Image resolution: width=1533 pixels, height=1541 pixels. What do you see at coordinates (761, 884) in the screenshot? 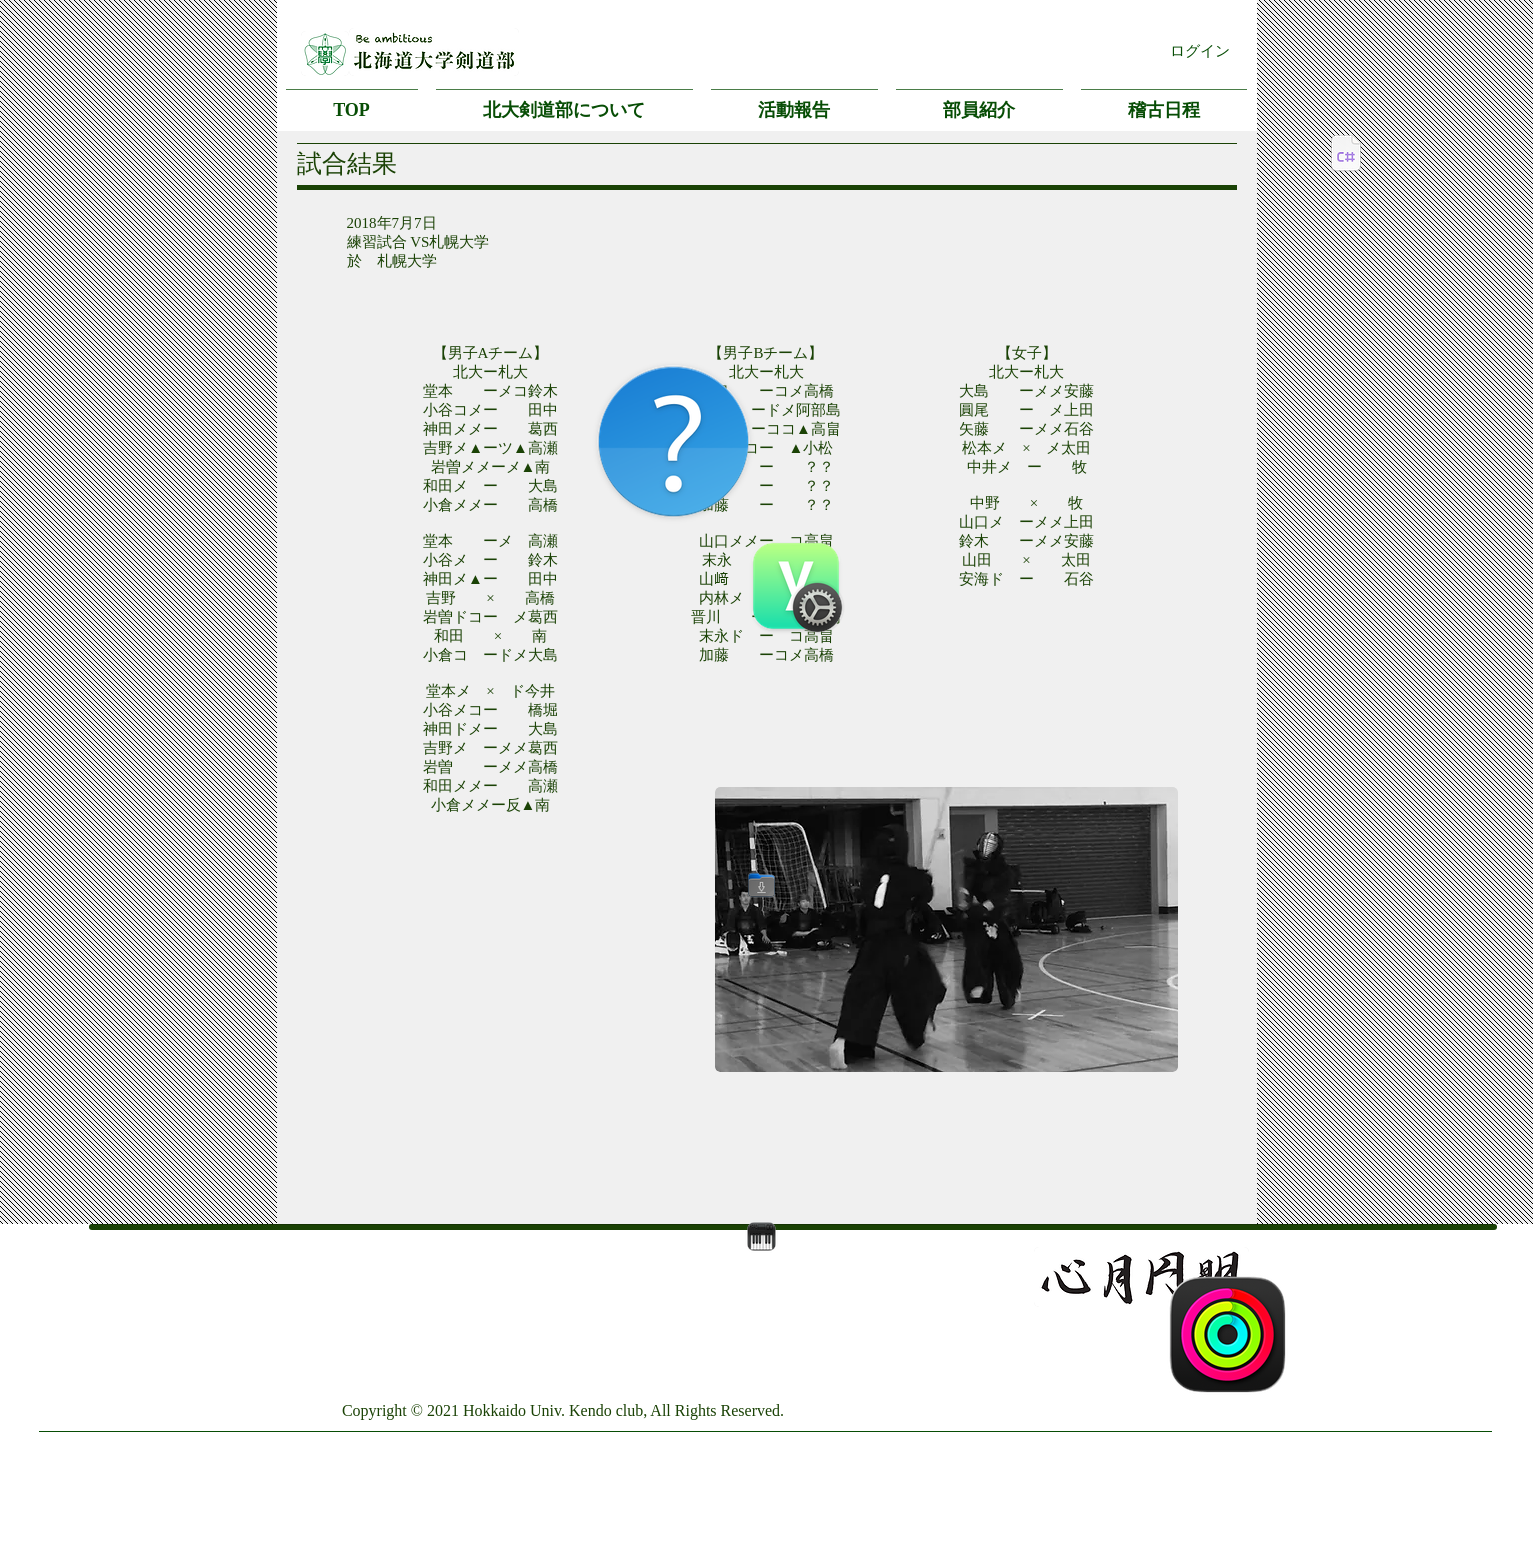
I see `open your downloads folder` at bounding box center [761, 884].